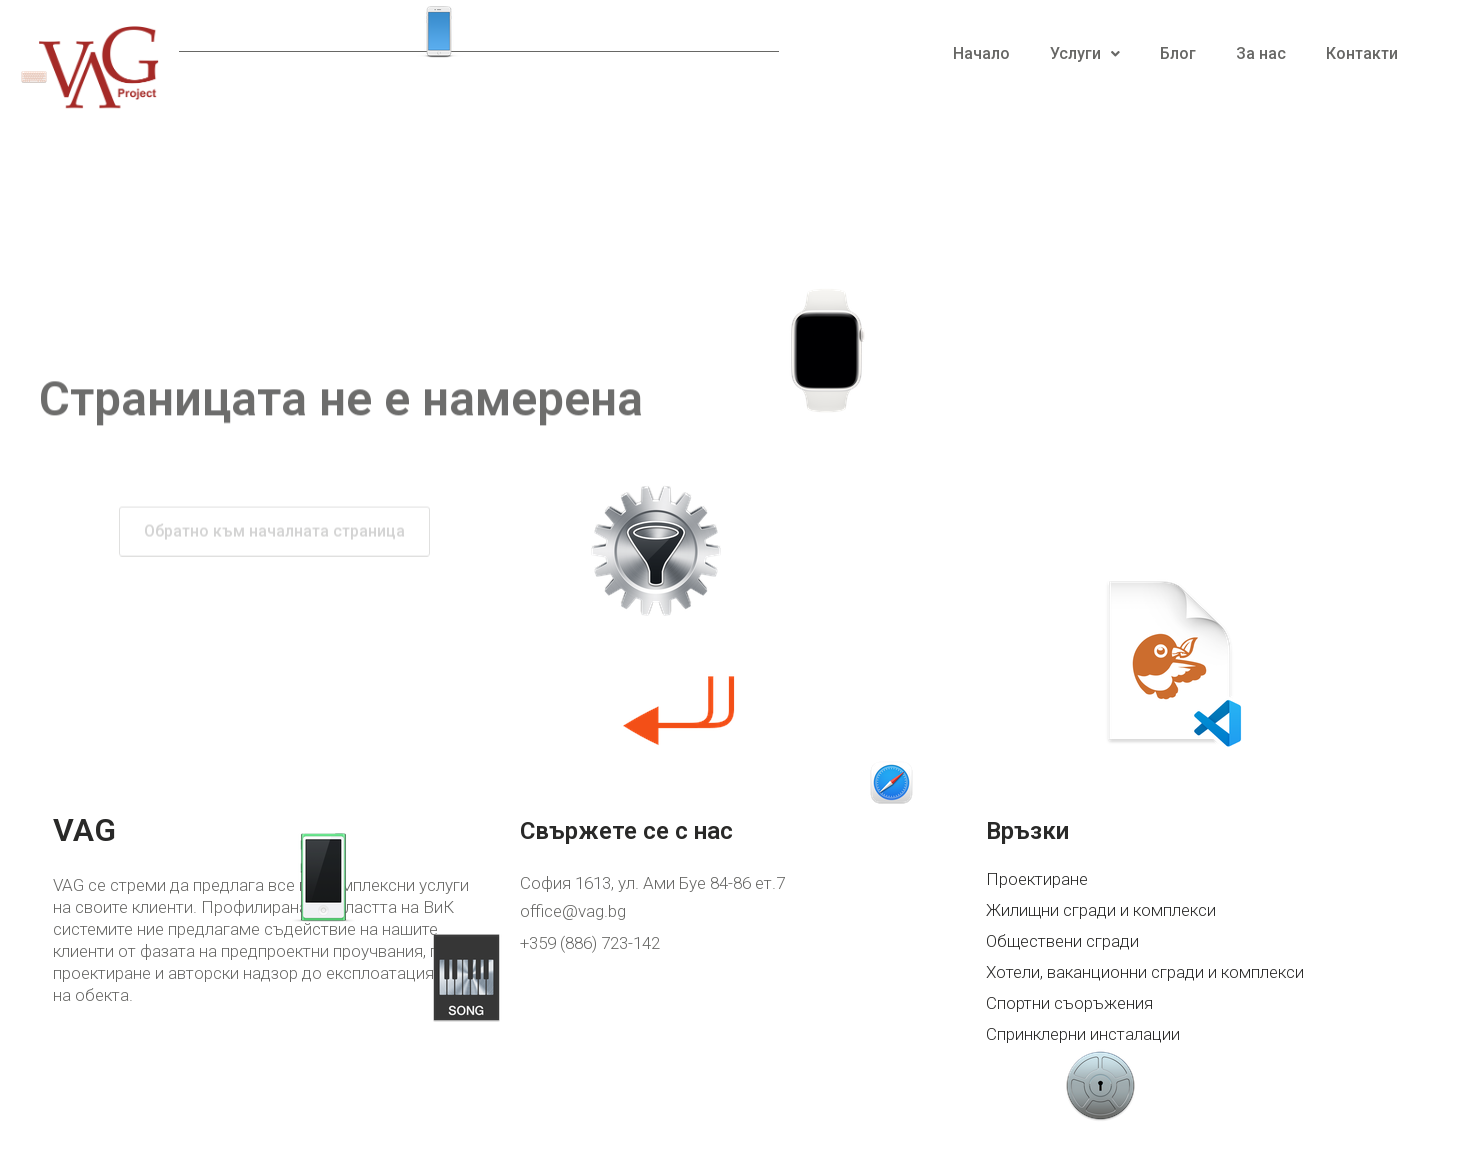 Image resolution: width=1458 pixels, height=1150 pixels. Describe the element at coordinates (656, 551) in the screenshot. I see `filter or sort media library content` at that location.